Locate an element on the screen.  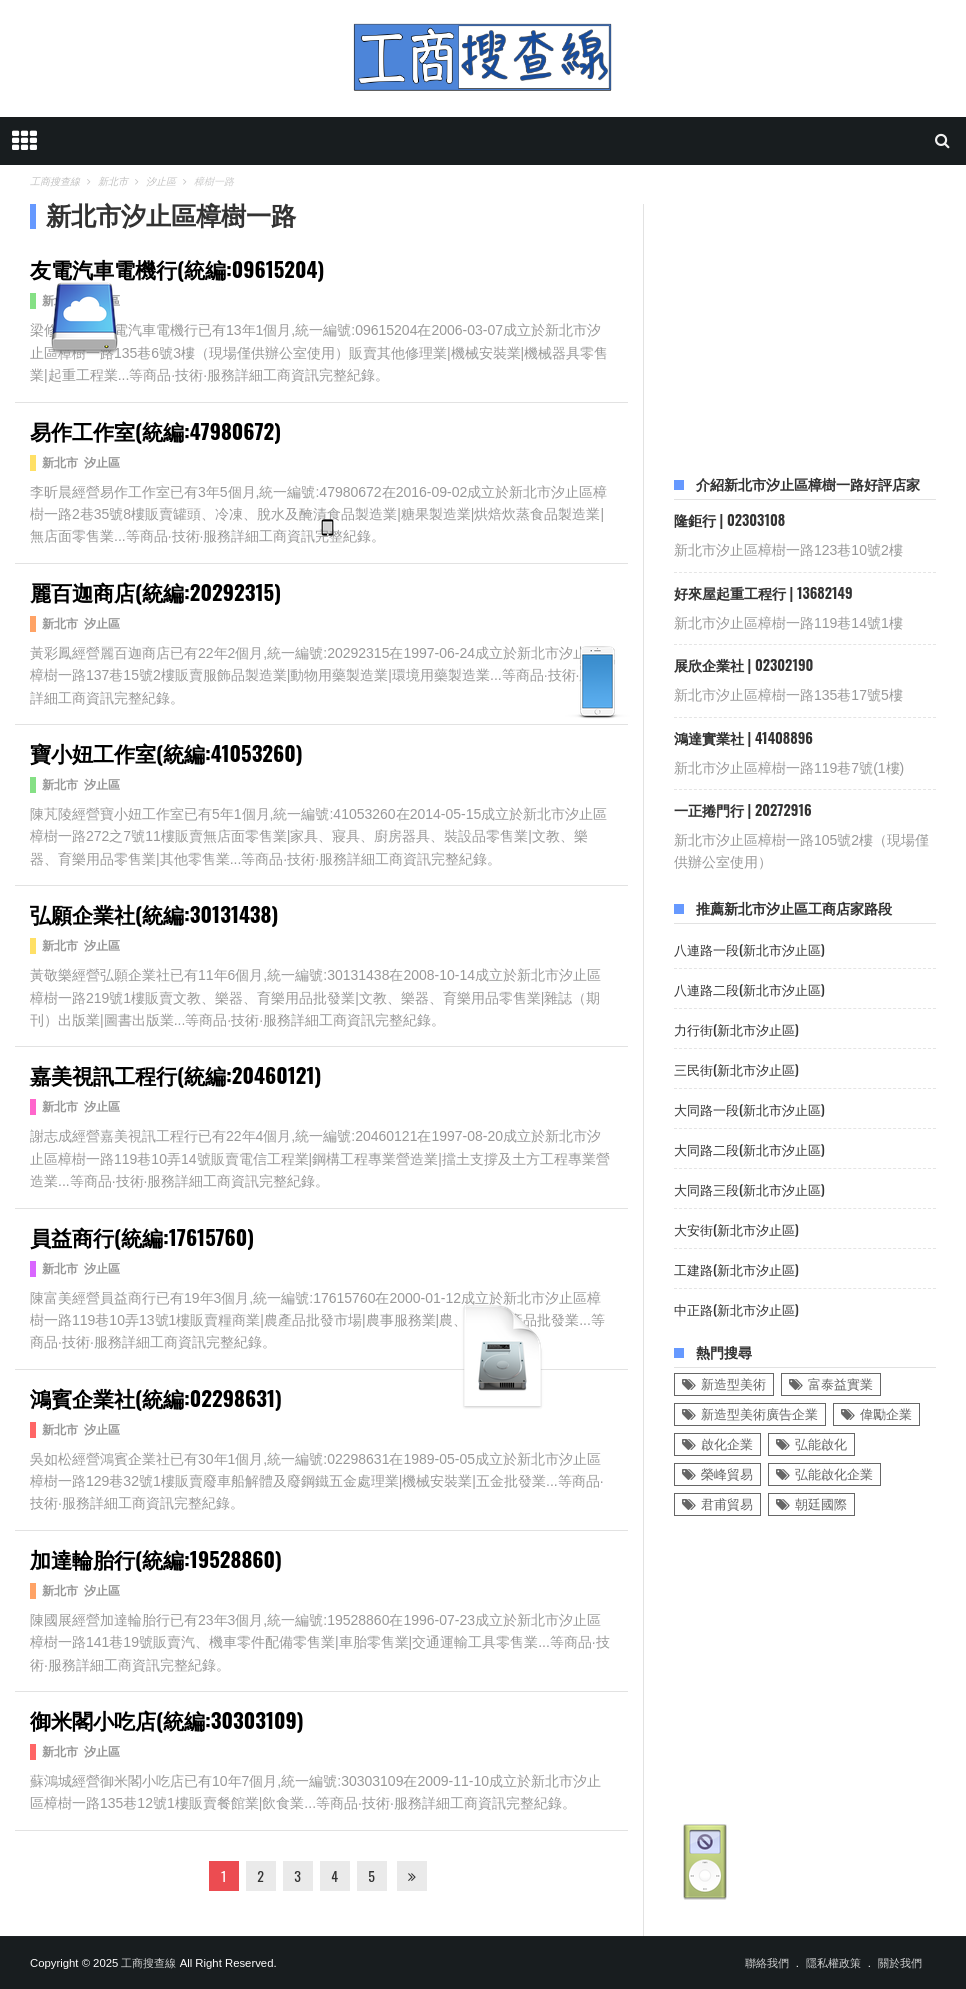
view connected iPad mini device is located at coordinates (327, 527).